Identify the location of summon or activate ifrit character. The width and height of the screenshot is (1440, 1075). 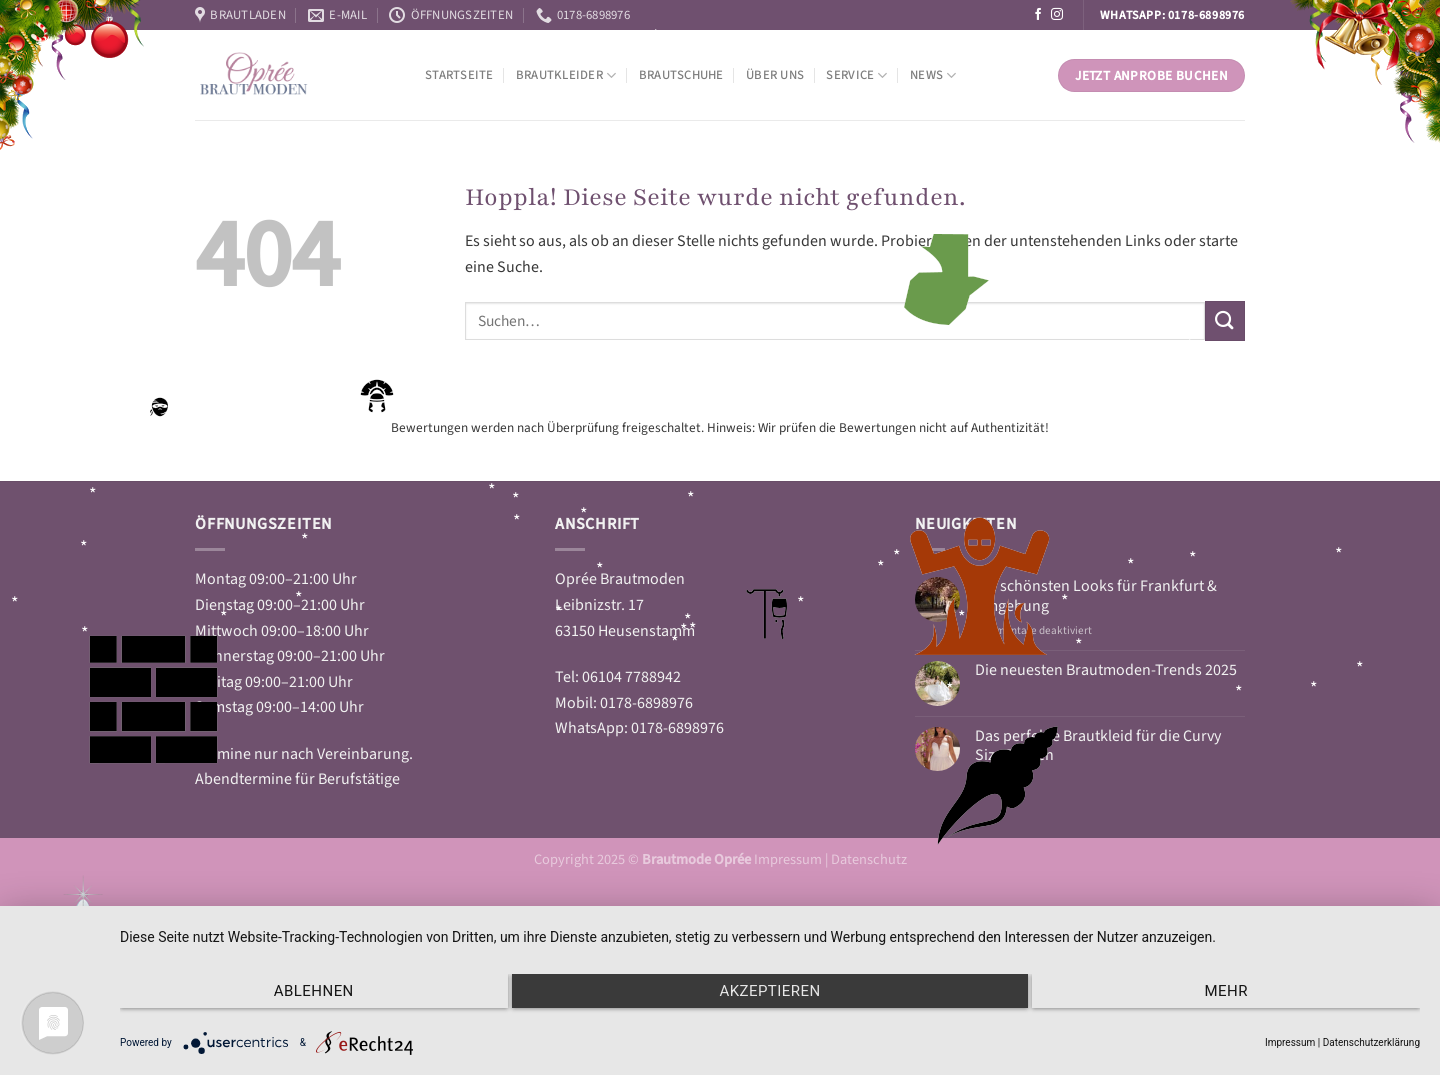
(981, 587).